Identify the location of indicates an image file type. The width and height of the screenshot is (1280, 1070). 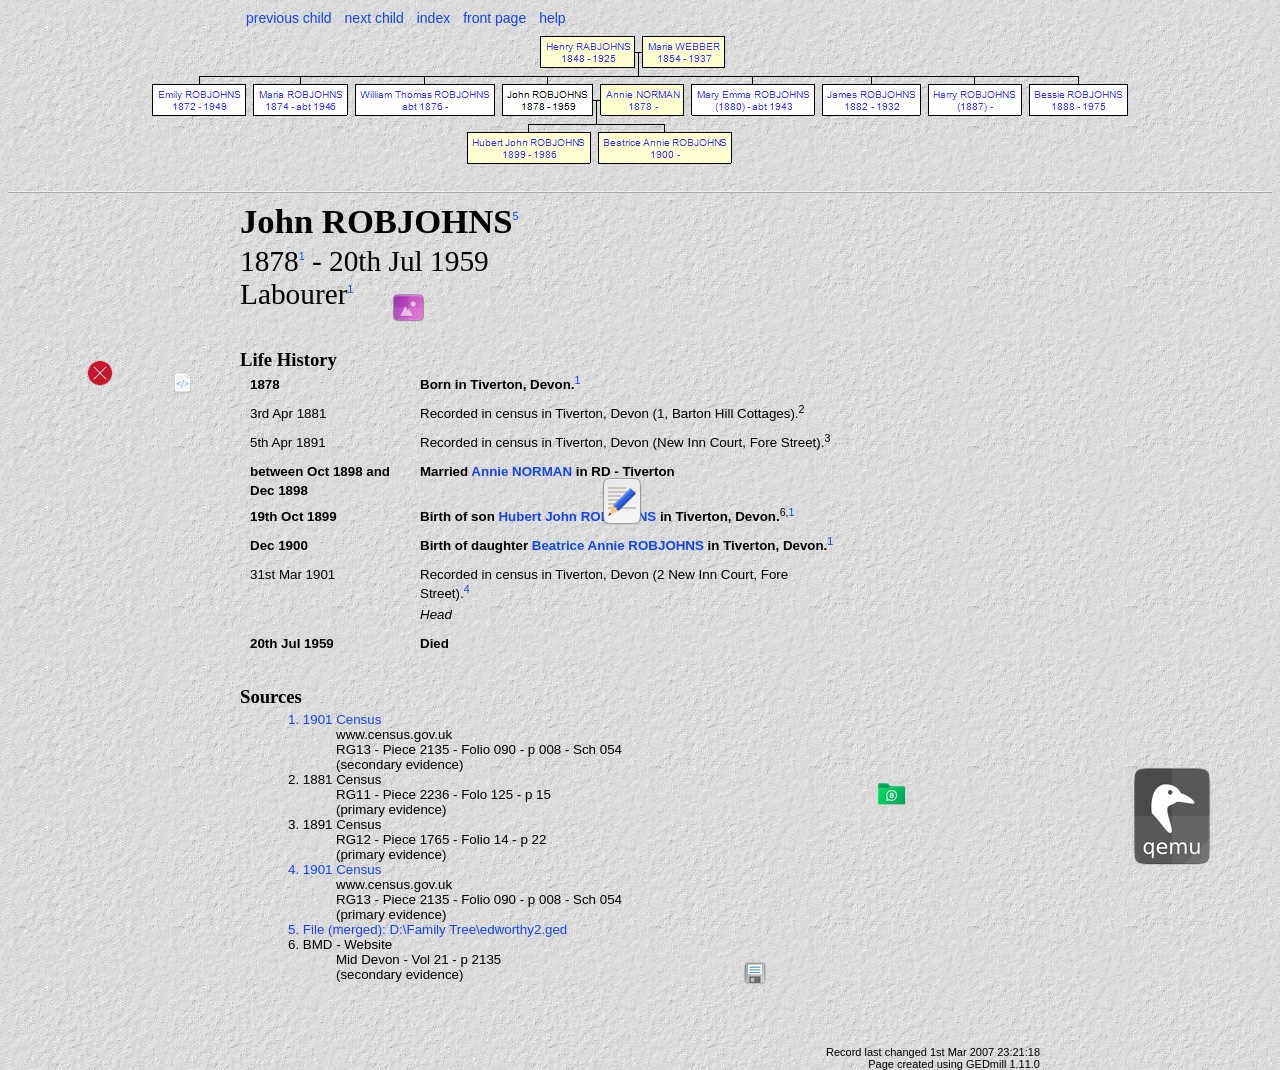
(408, 306).